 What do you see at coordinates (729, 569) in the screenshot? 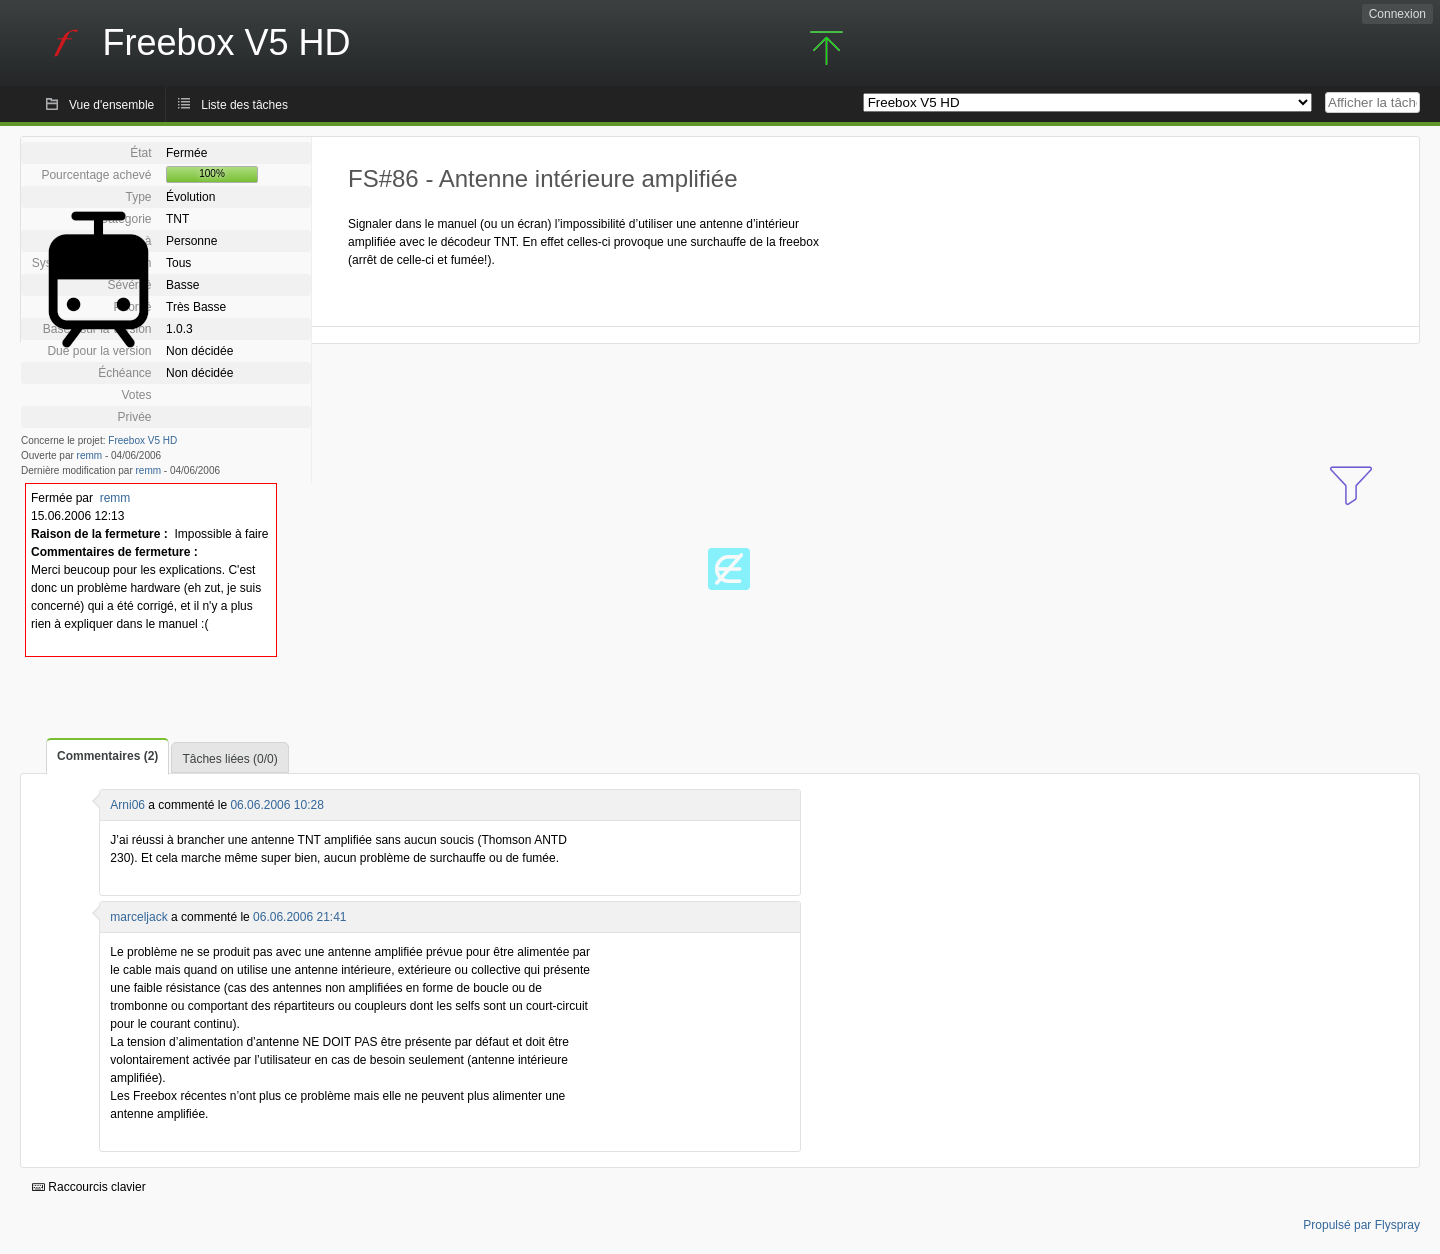
I see `indicates item is not part of a set or group` at bounding box center [729, 569].